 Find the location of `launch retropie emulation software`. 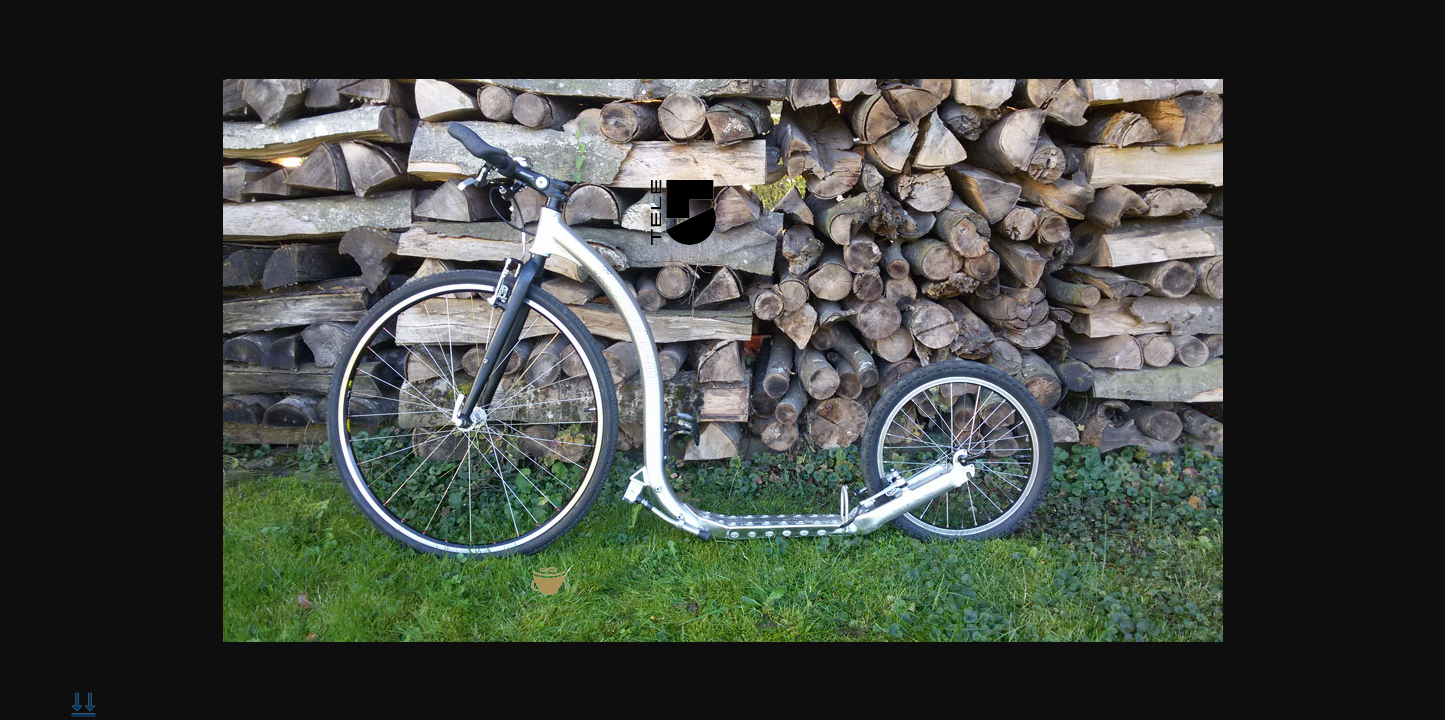

launch retropie emulation software is located at coordinates (555, 449).